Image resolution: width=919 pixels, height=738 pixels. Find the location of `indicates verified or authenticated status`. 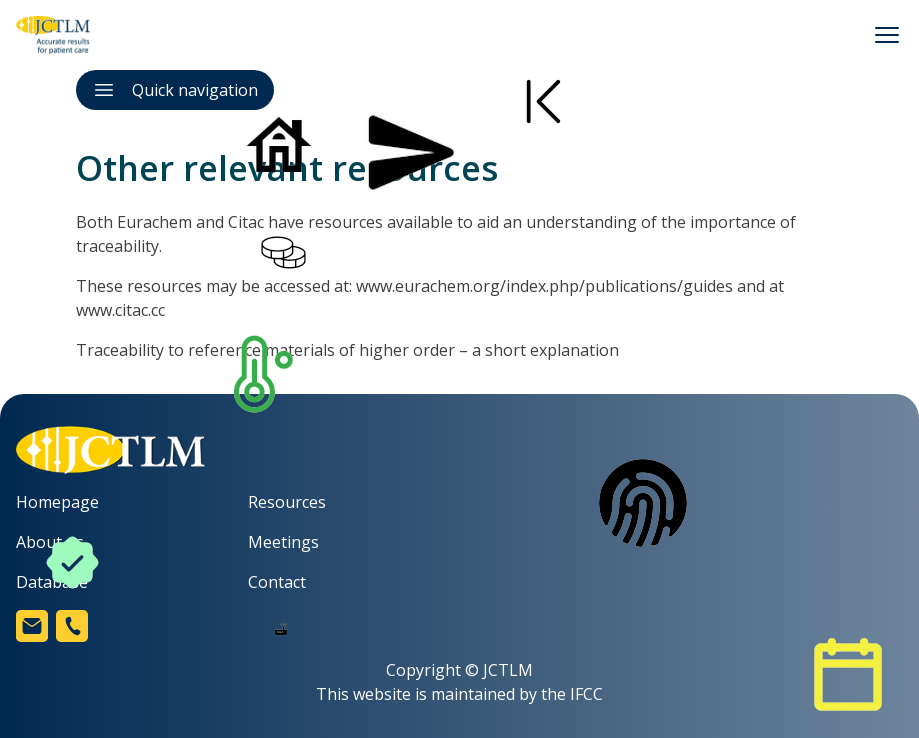

indicates verified or authenticated status is located at coordinates (72, 562).